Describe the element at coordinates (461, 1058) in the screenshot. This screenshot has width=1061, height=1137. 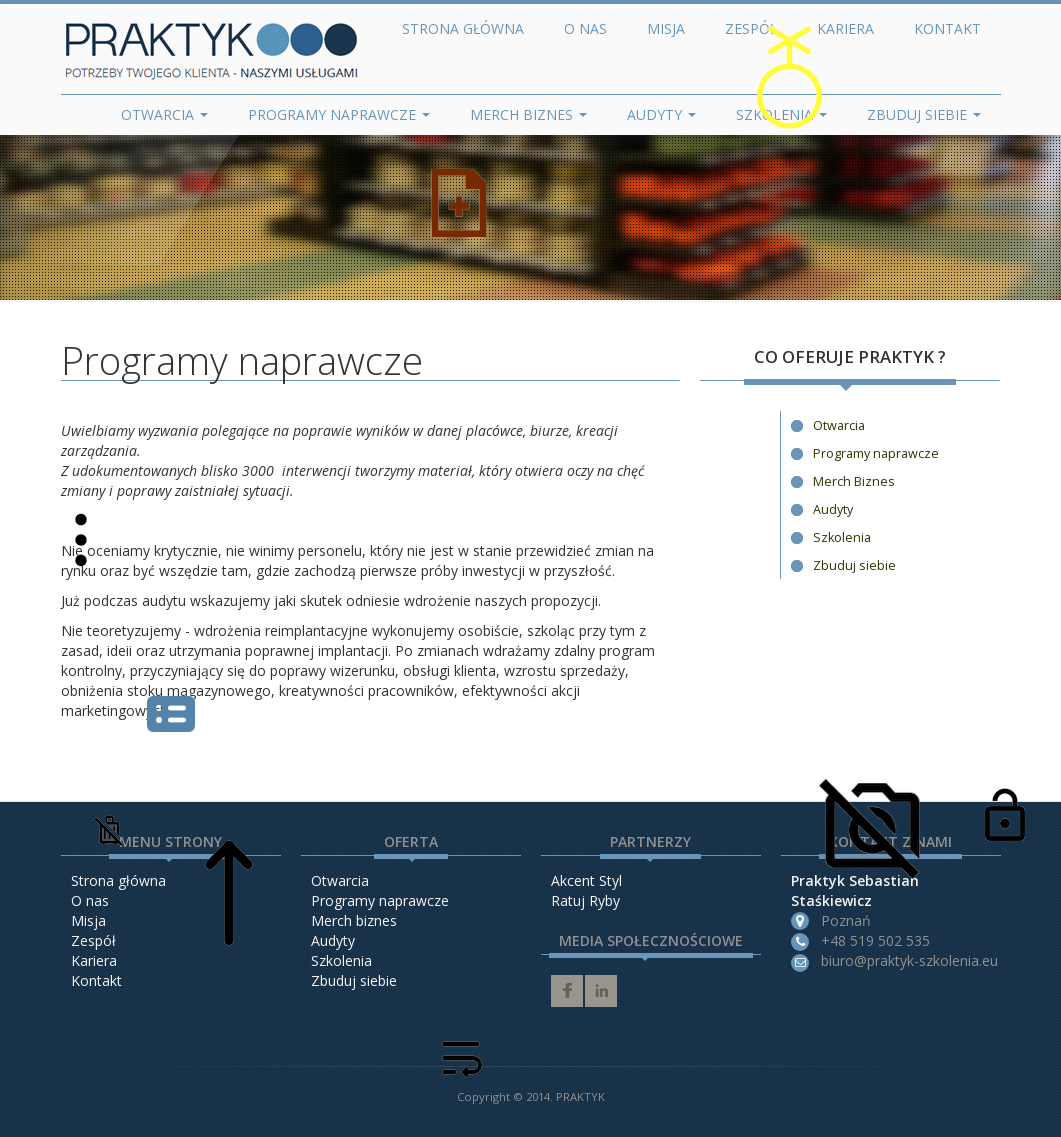
I see `toggle text wrapping in a document or editor` at that location.